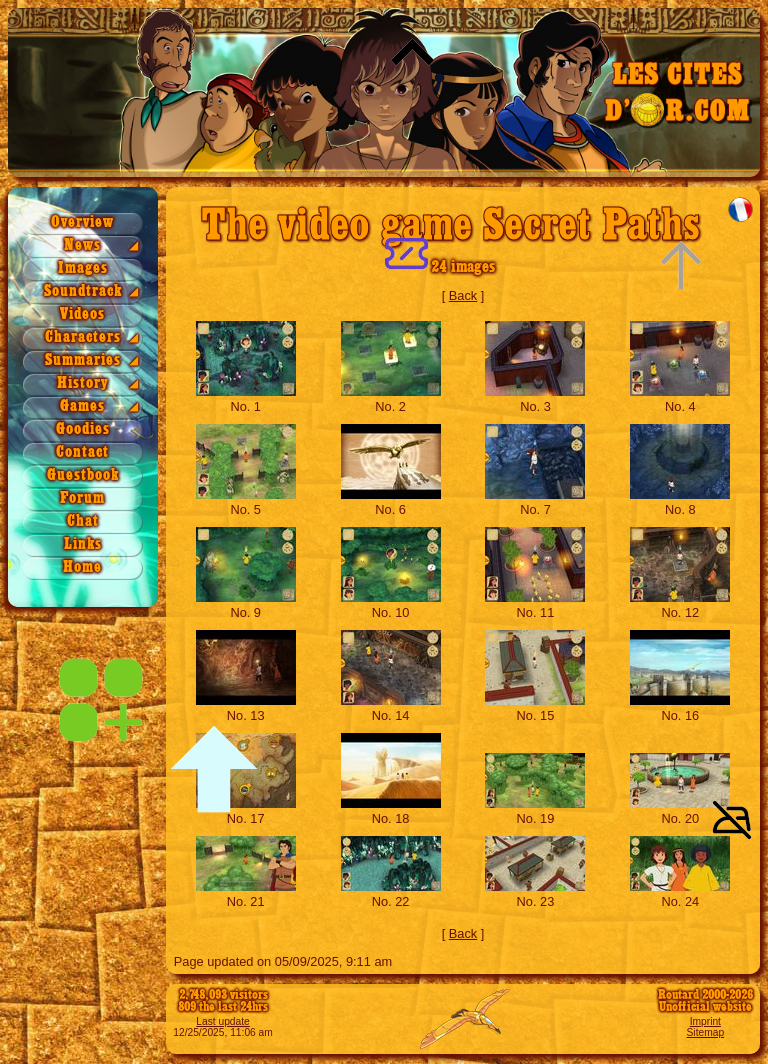 Image resolution: width=768 pixels, height=1064 pixels. Describe the element at coordinates (101, 700) in the screenshot. I see `add a new widget or module` at that location.